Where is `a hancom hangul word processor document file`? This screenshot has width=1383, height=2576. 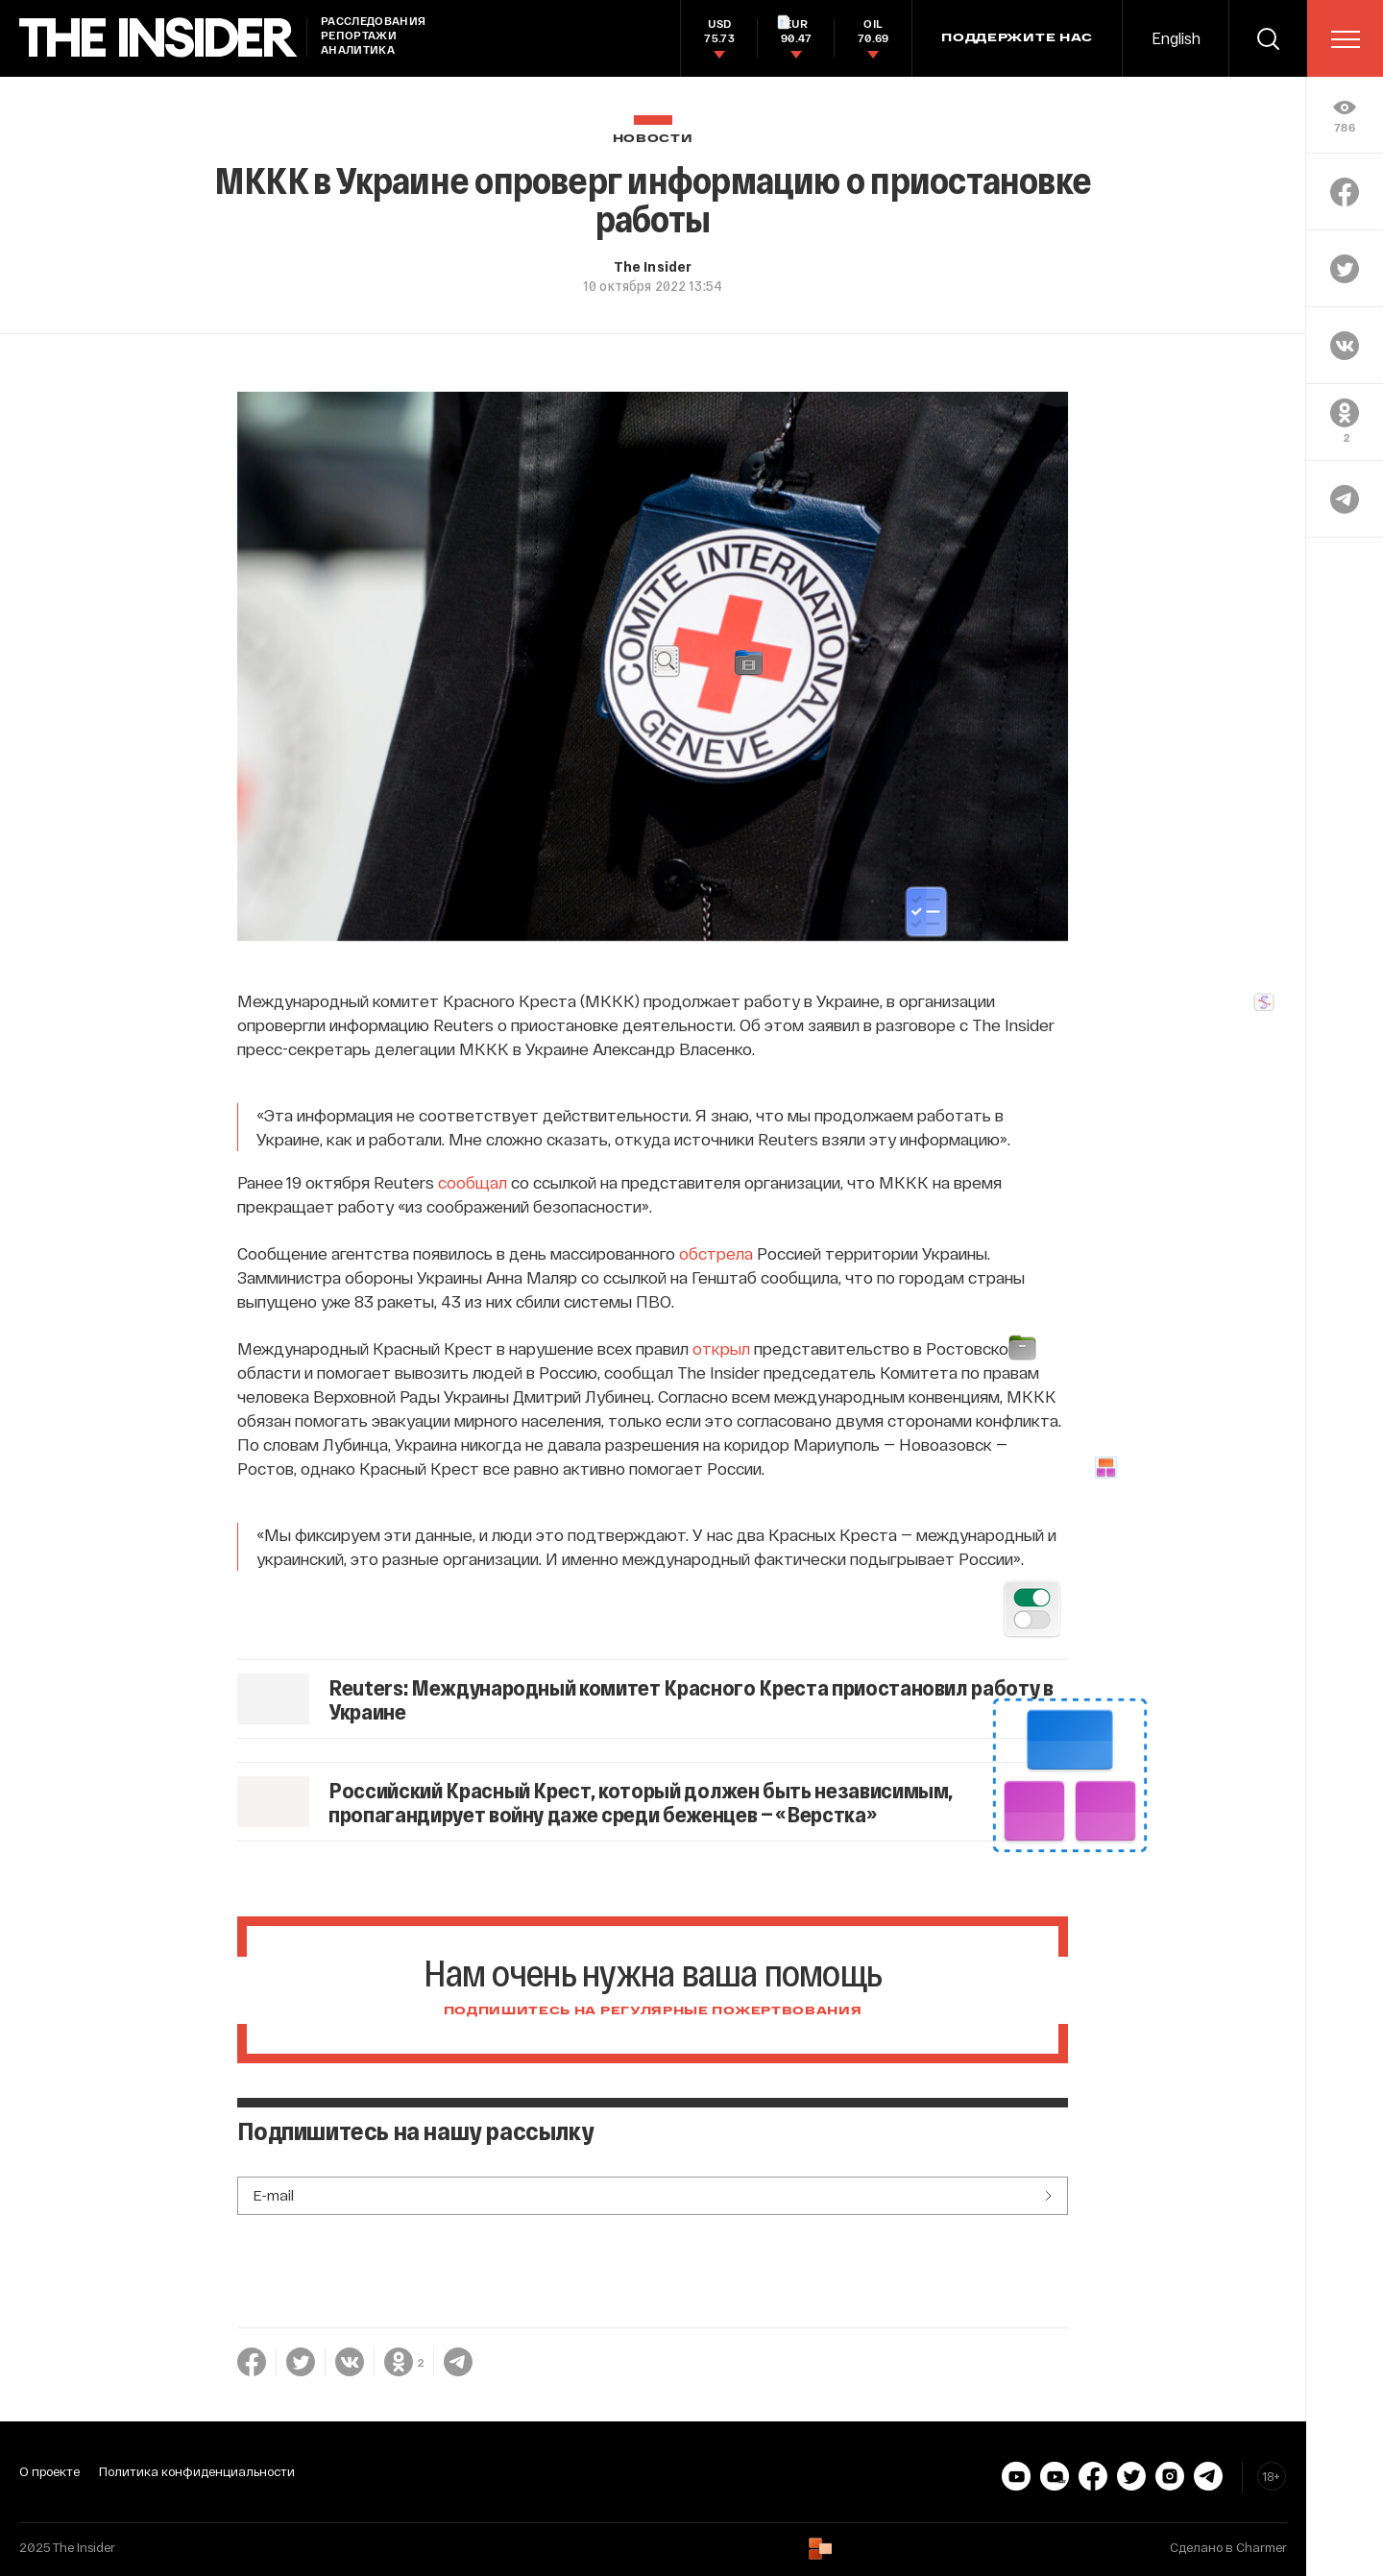
a hancom hangul word processor document file is located at coordinates (784, 22).